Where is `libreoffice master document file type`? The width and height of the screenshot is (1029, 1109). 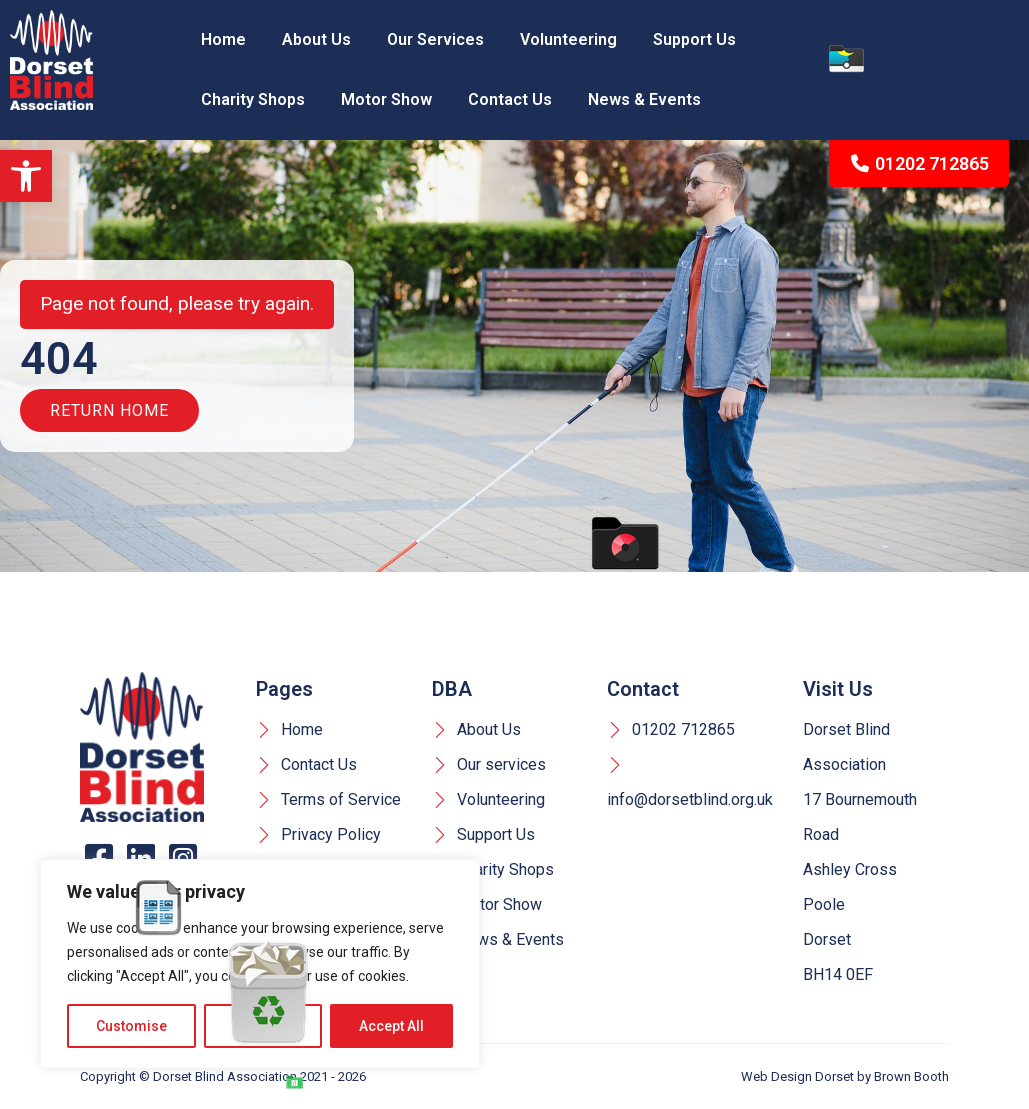
libreoffice master document file type is located at coordinates (158, 907).